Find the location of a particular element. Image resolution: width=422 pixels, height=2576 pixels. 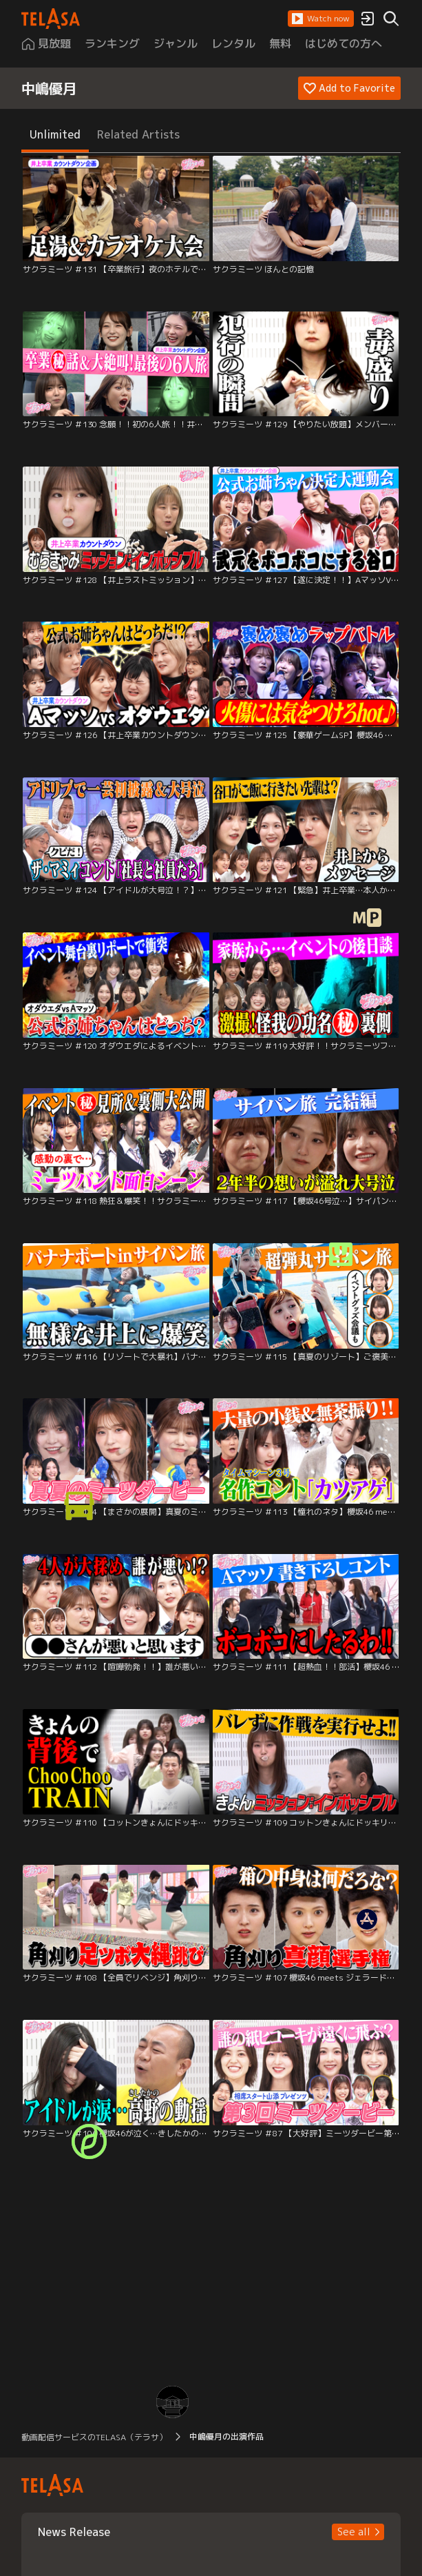

macports package manager logo is located at coordinates (367, 917).